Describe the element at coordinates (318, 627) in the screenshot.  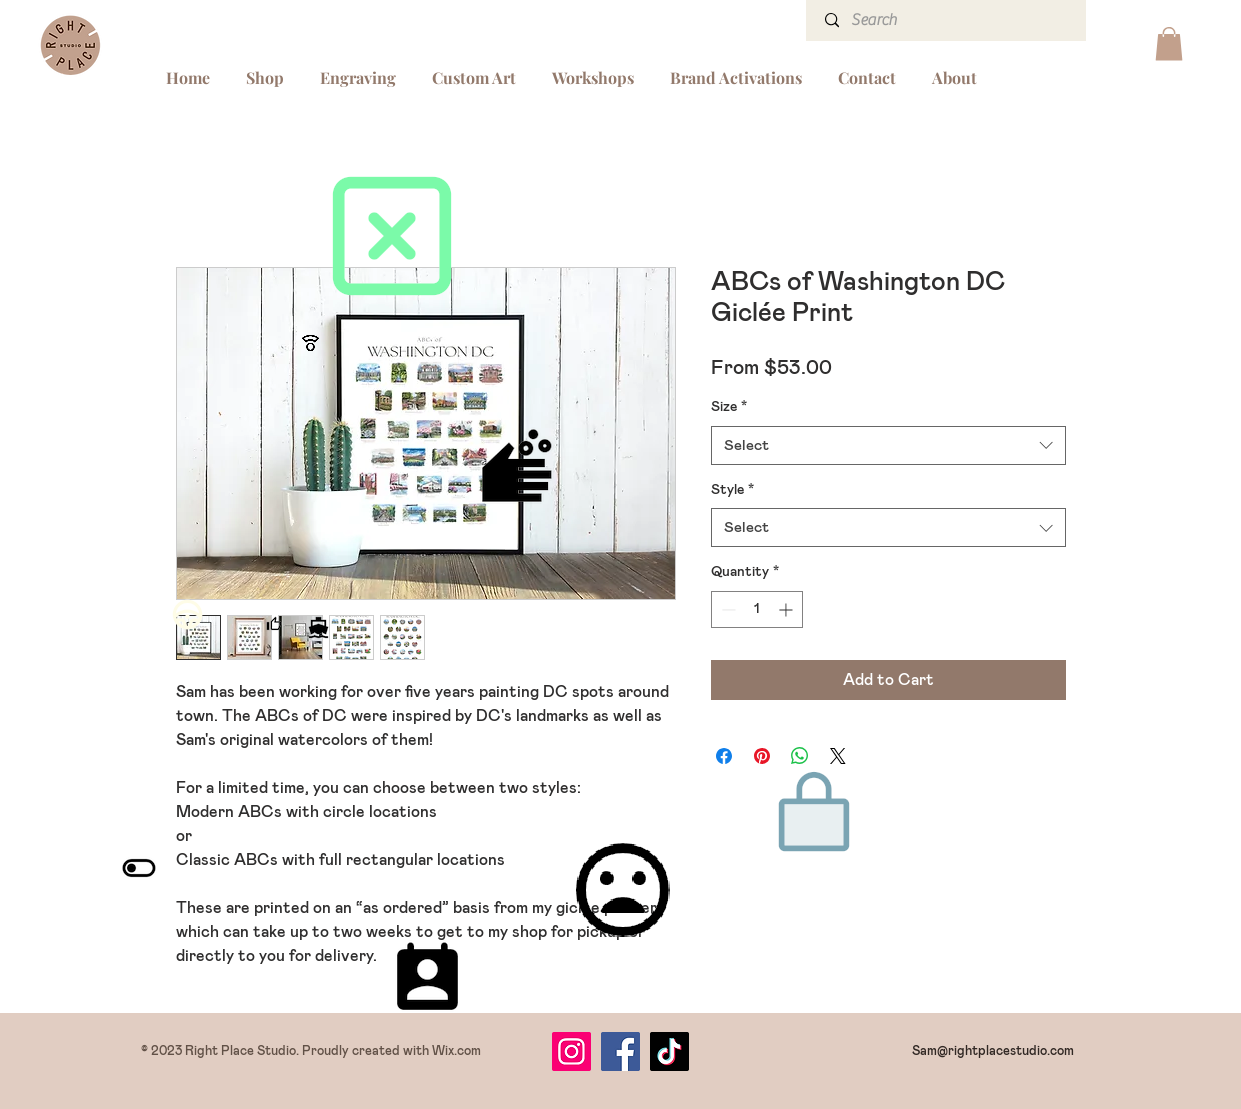
I see `get directions by ferry or boat` at that location.